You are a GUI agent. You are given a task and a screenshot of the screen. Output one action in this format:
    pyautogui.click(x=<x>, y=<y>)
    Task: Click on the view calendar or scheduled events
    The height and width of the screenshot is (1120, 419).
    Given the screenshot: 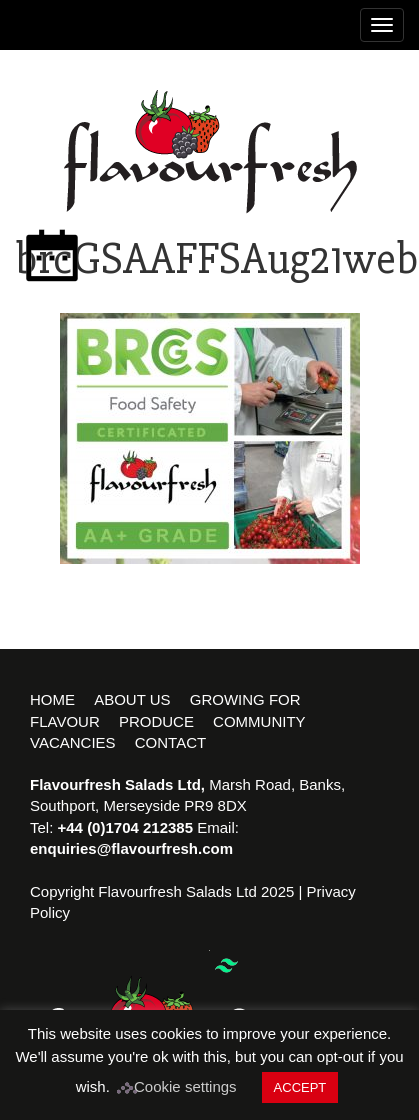 What is the action you would take?
    pyautogui.click(x=52, y=258)
    